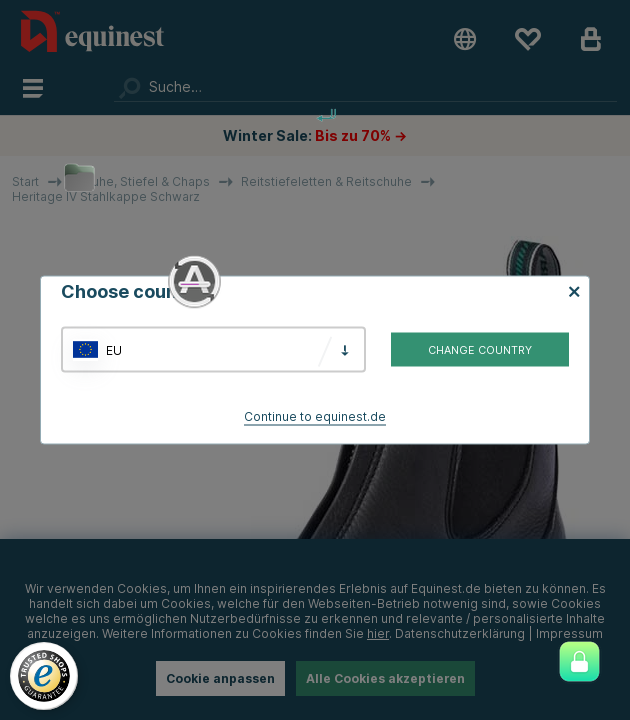 The height and width of the screenshot is (720, 630). I want to click on check for available software updates, so click(194, 281).